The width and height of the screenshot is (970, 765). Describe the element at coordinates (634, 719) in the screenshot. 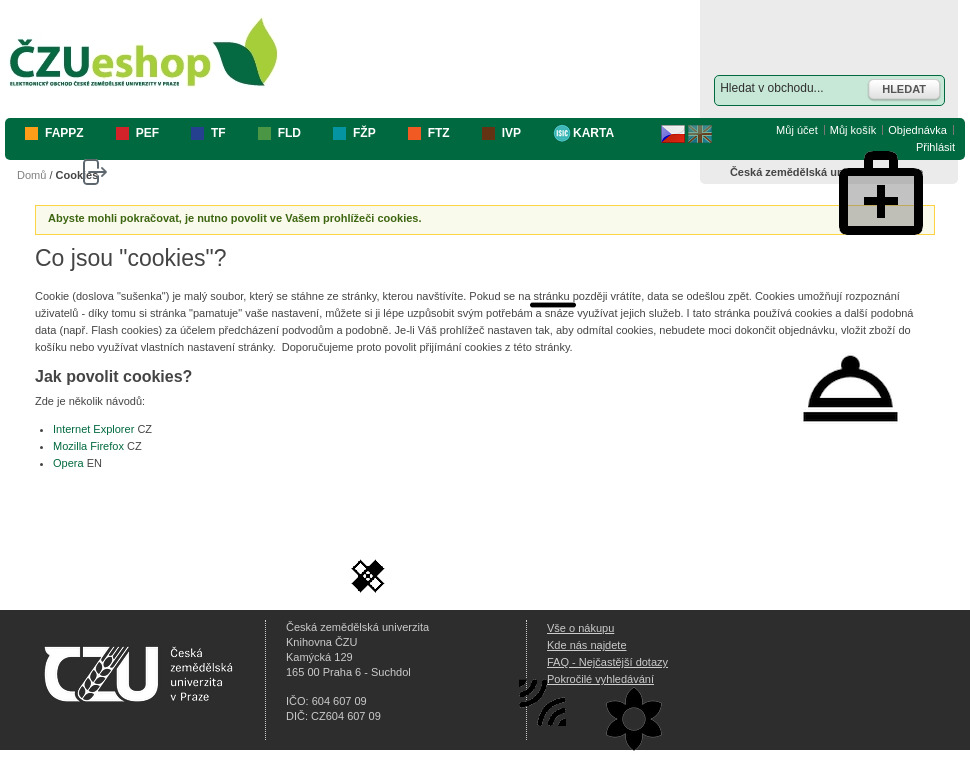

I see `apply a vintage or retro photo filter` at that location.